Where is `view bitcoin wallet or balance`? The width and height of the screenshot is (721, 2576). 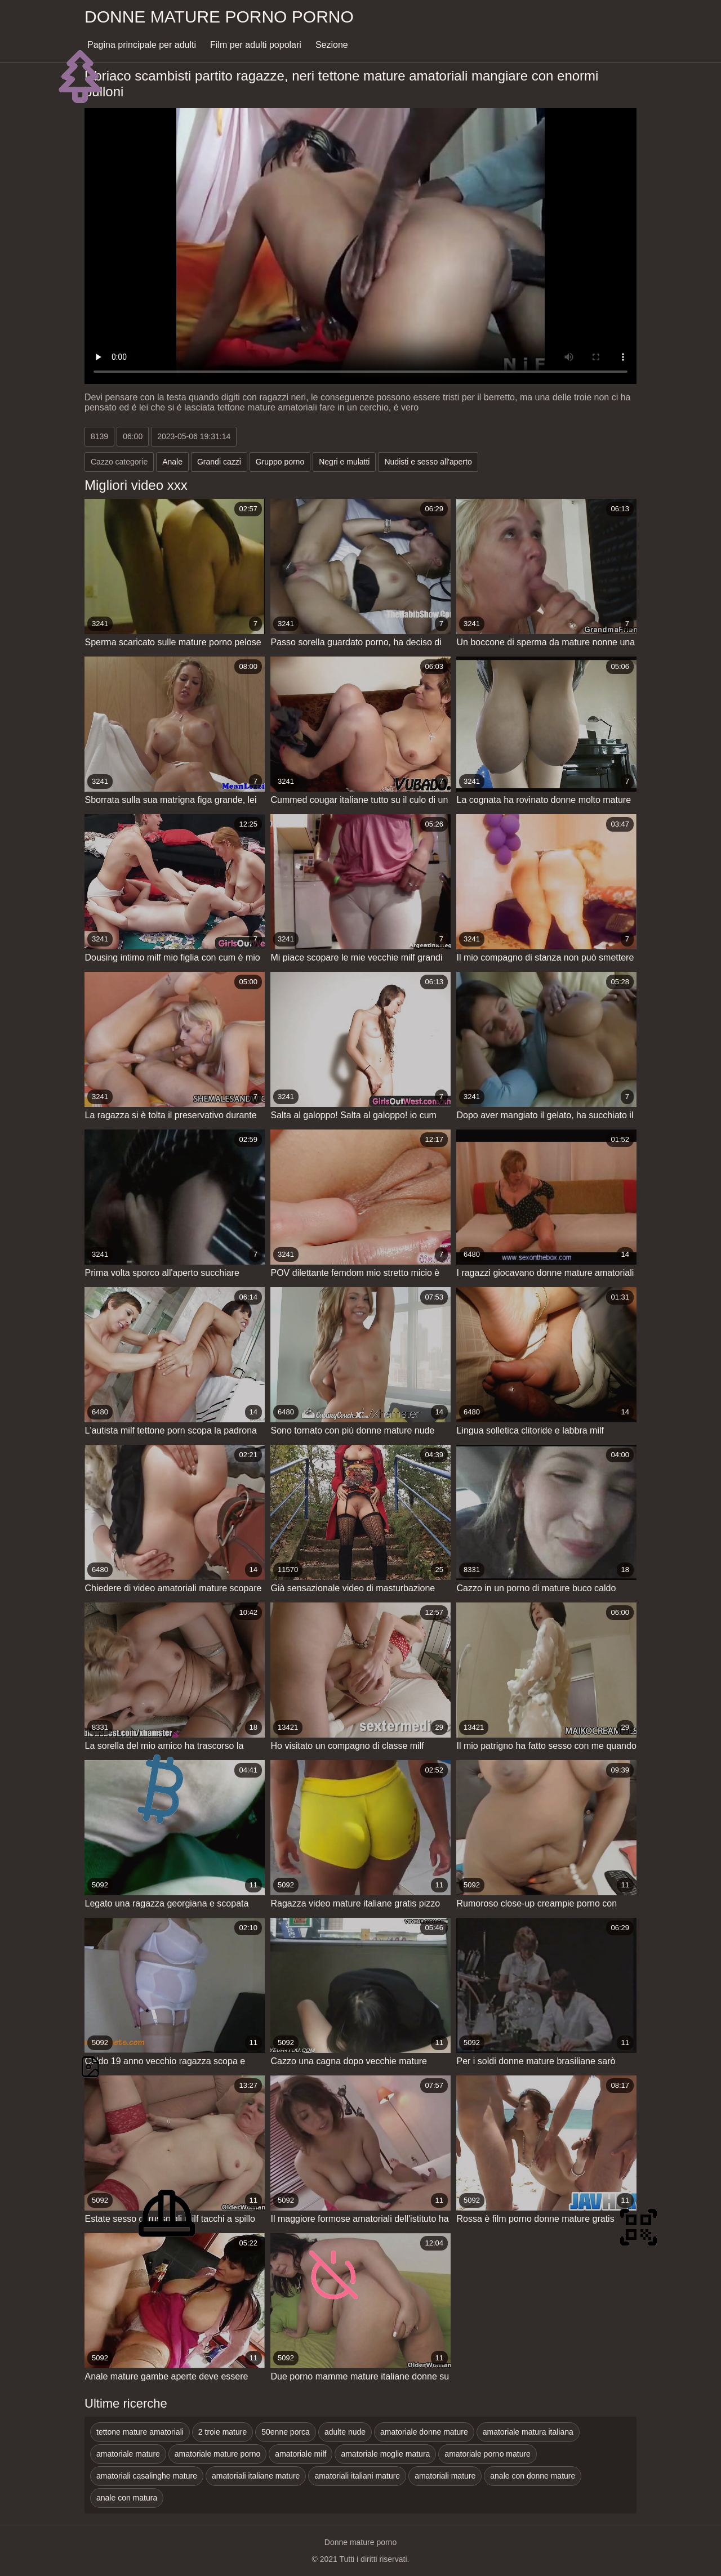 view bitcoin wallet or balance is located at coordinates (162, 1789).